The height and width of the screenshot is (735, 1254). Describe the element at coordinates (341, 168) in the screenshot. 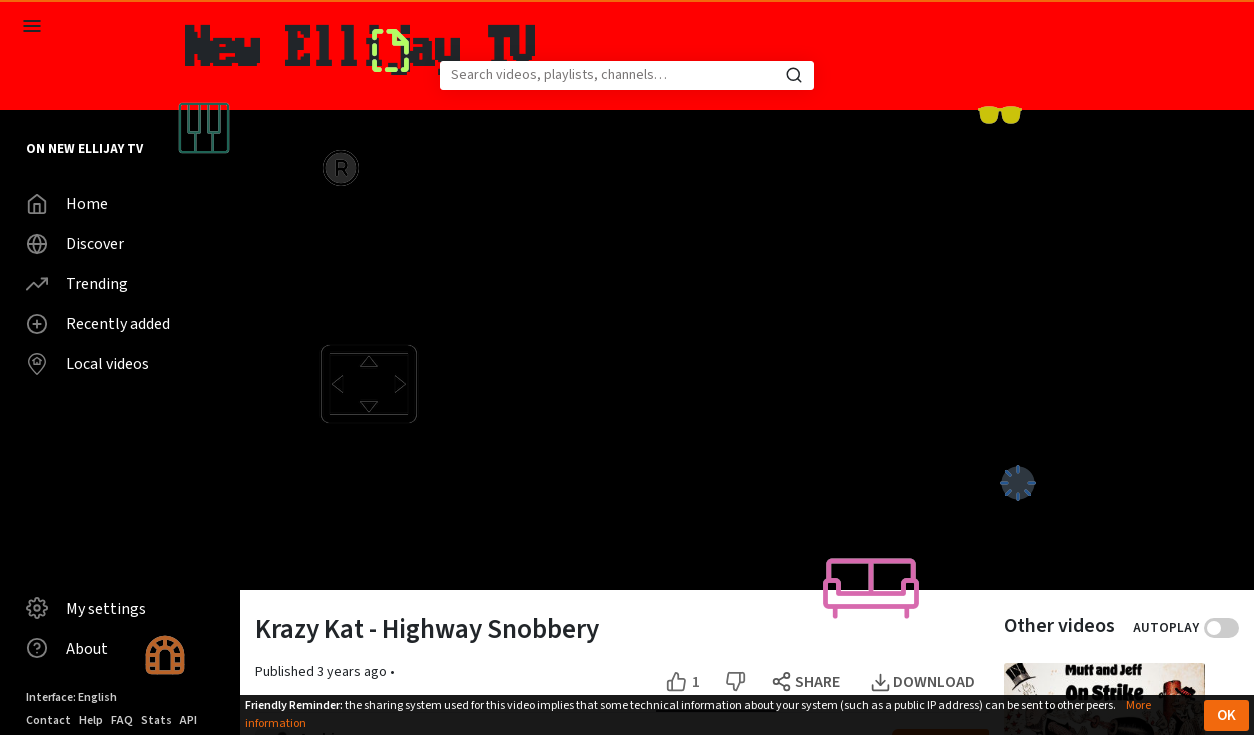

I see `indicates registered trademark status` at that location.